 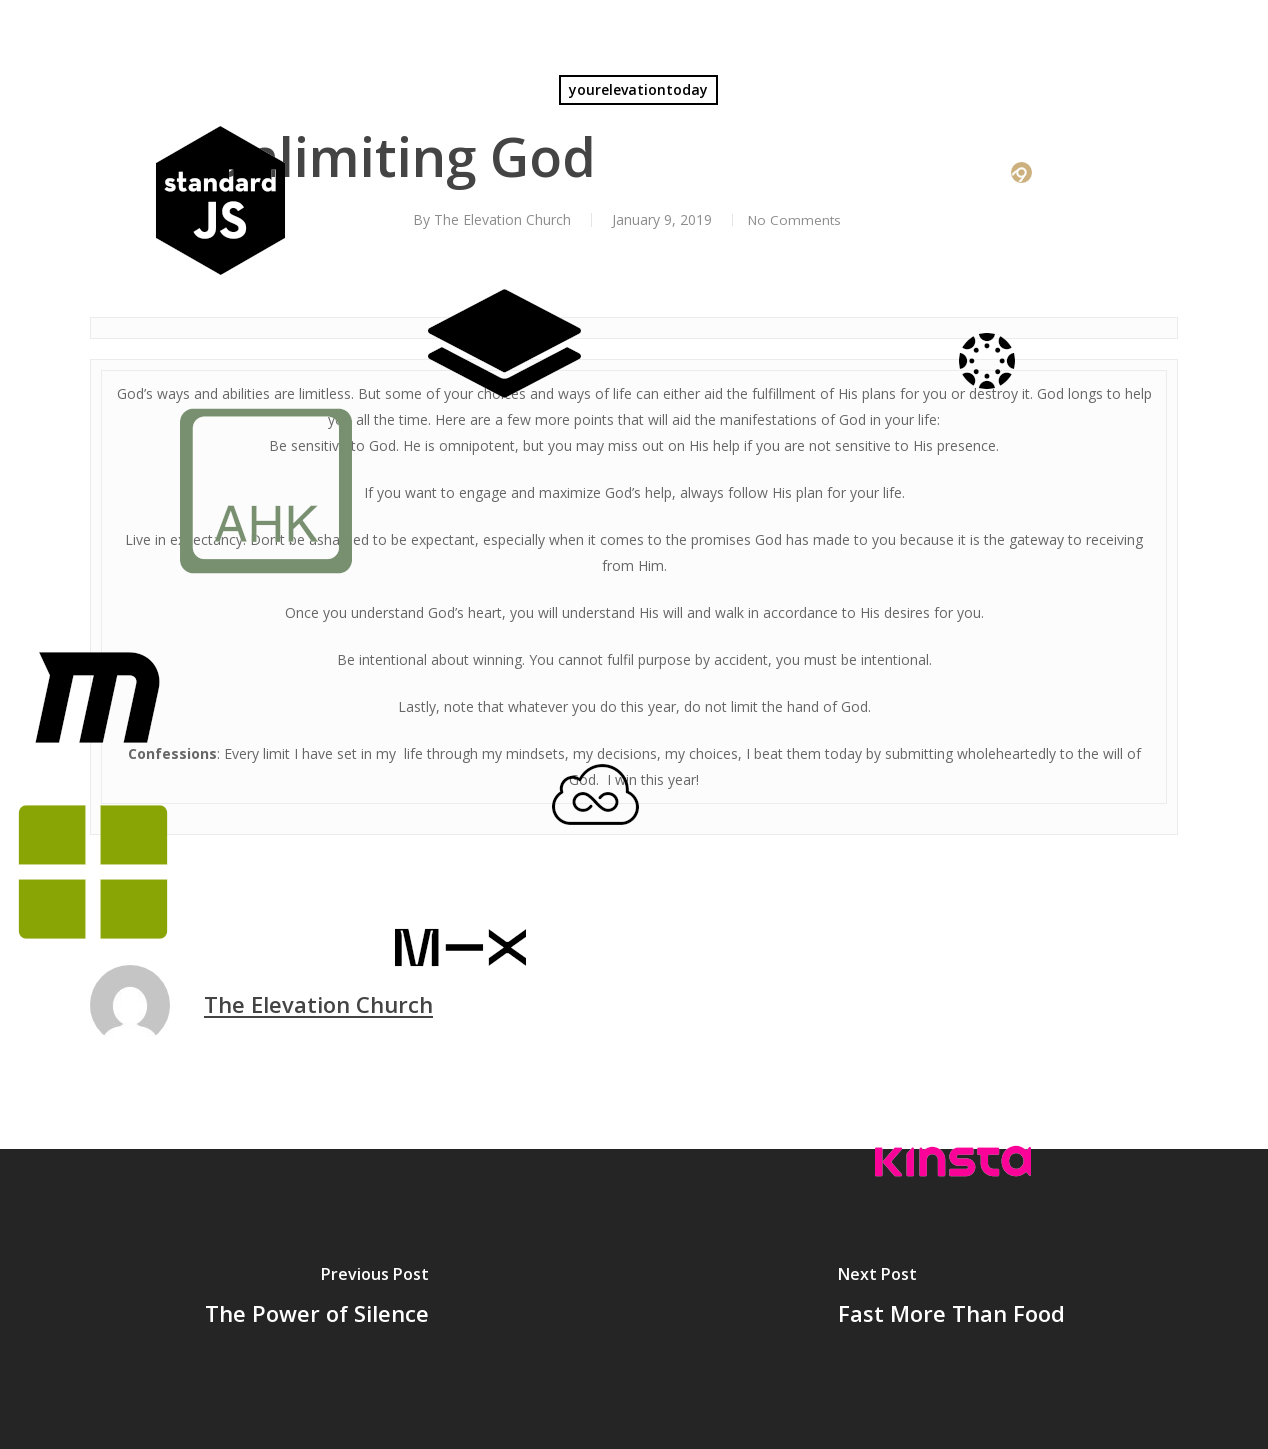 What do you see at coordinates (93, 872) in the screenshot?
I see `switch to grid view layout` at bounding box center [93, 872].